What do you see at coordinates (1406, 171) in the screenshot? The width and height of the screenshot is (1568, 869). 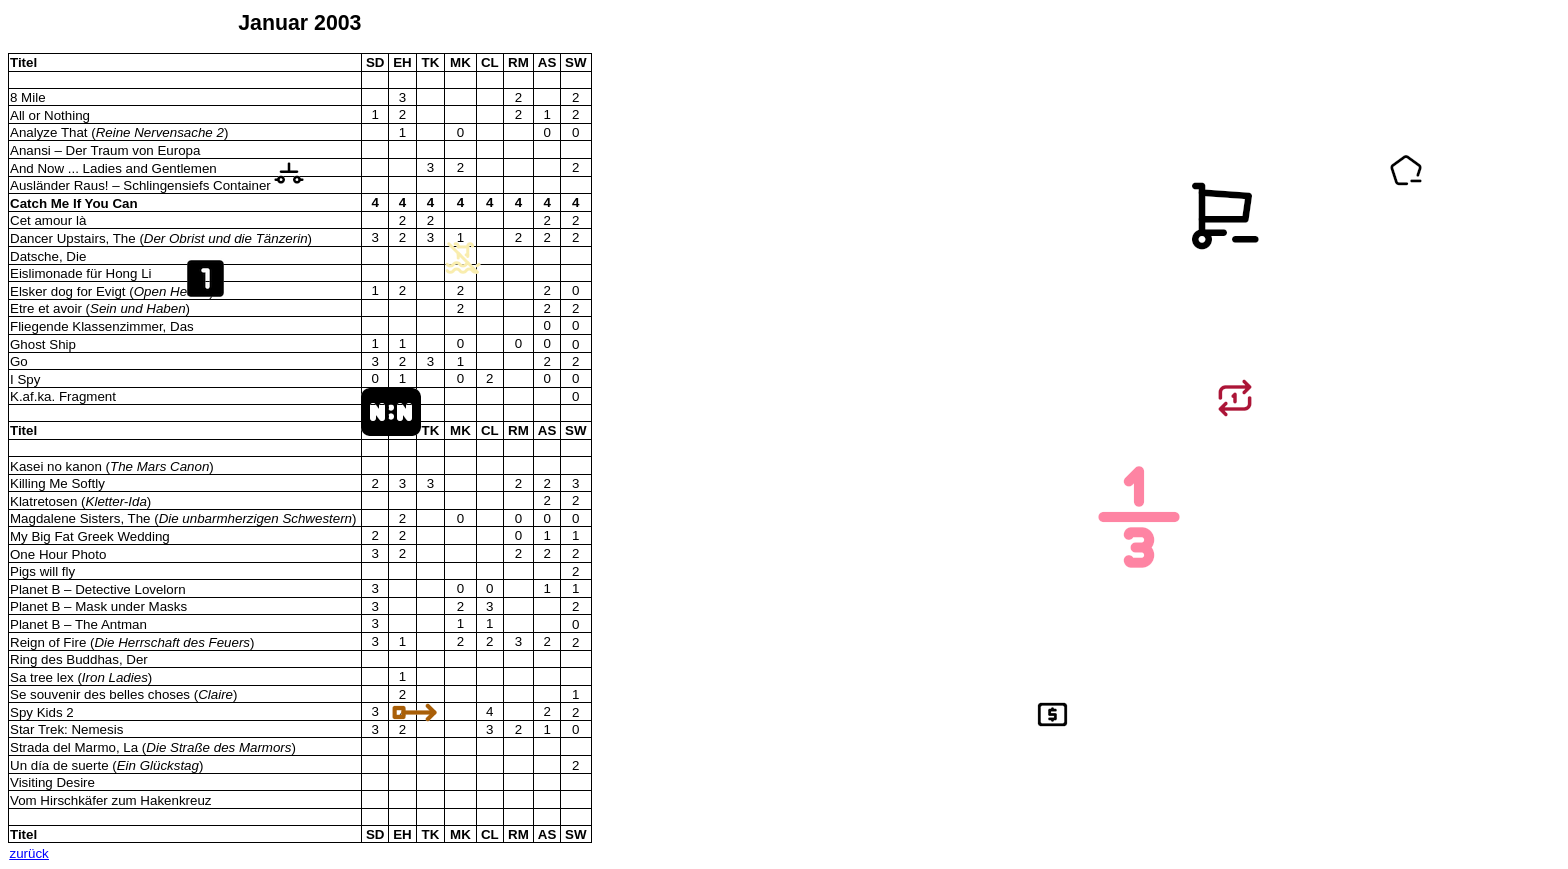 I see `remove a selected shape` at bounding box center [1406, 171].